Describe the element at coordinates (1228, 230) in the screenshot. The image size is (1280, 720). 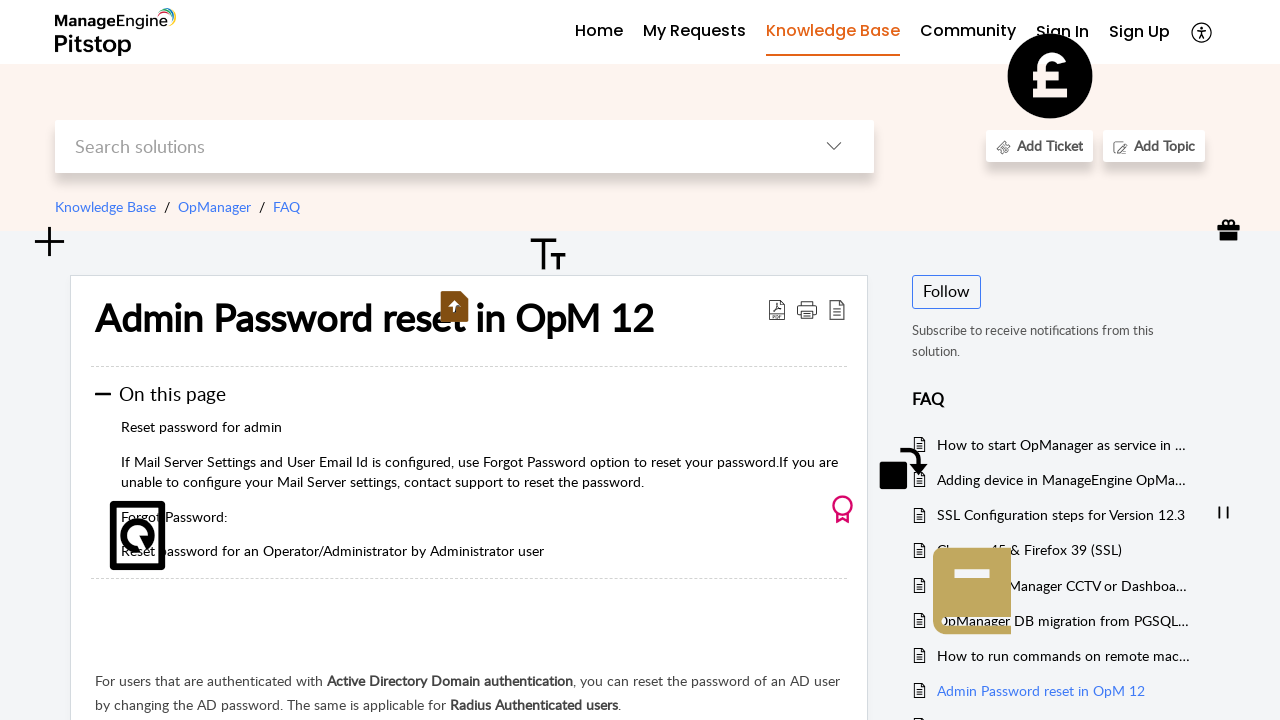
I see `view gifts or rewards` at that location.